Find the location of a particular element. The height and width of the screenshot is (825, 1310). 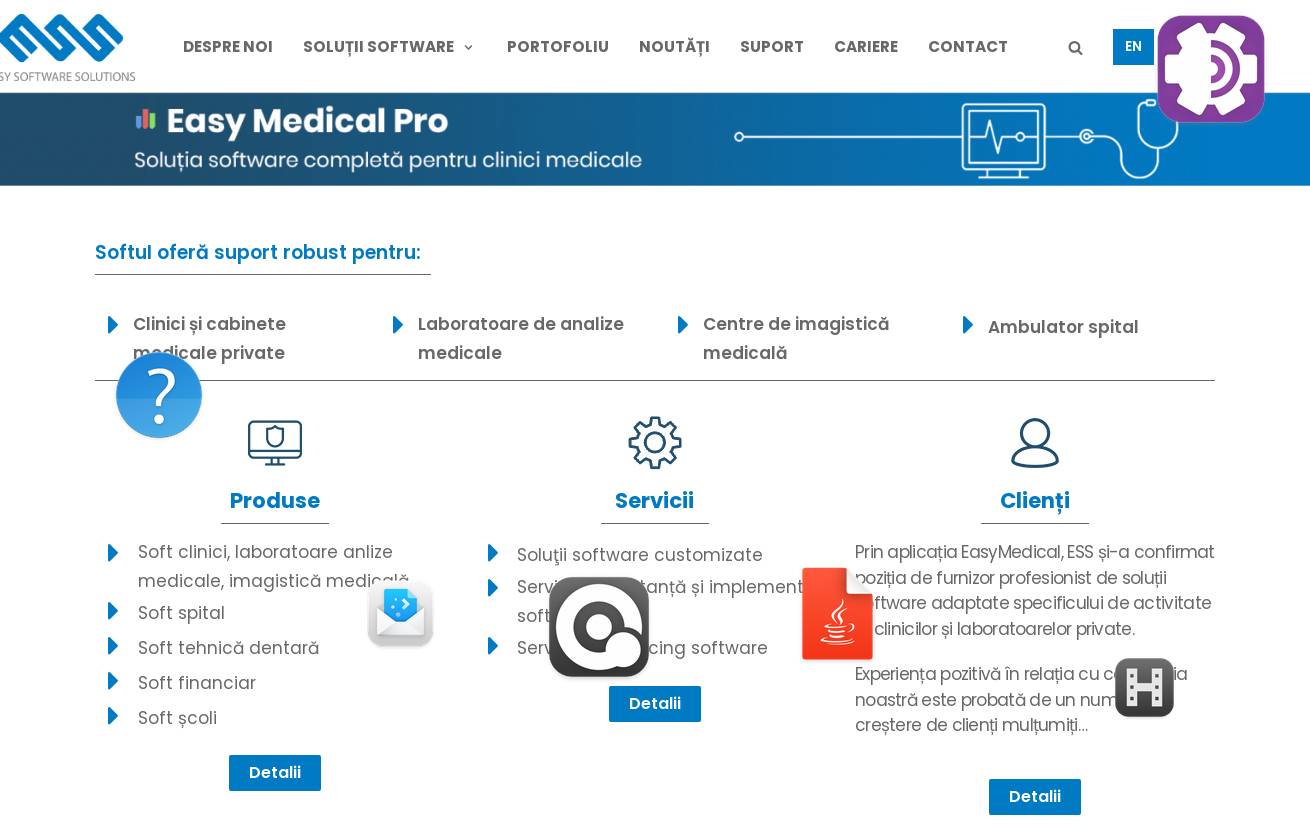

open giada audio sequencer application is located at coordinates (599, 627).